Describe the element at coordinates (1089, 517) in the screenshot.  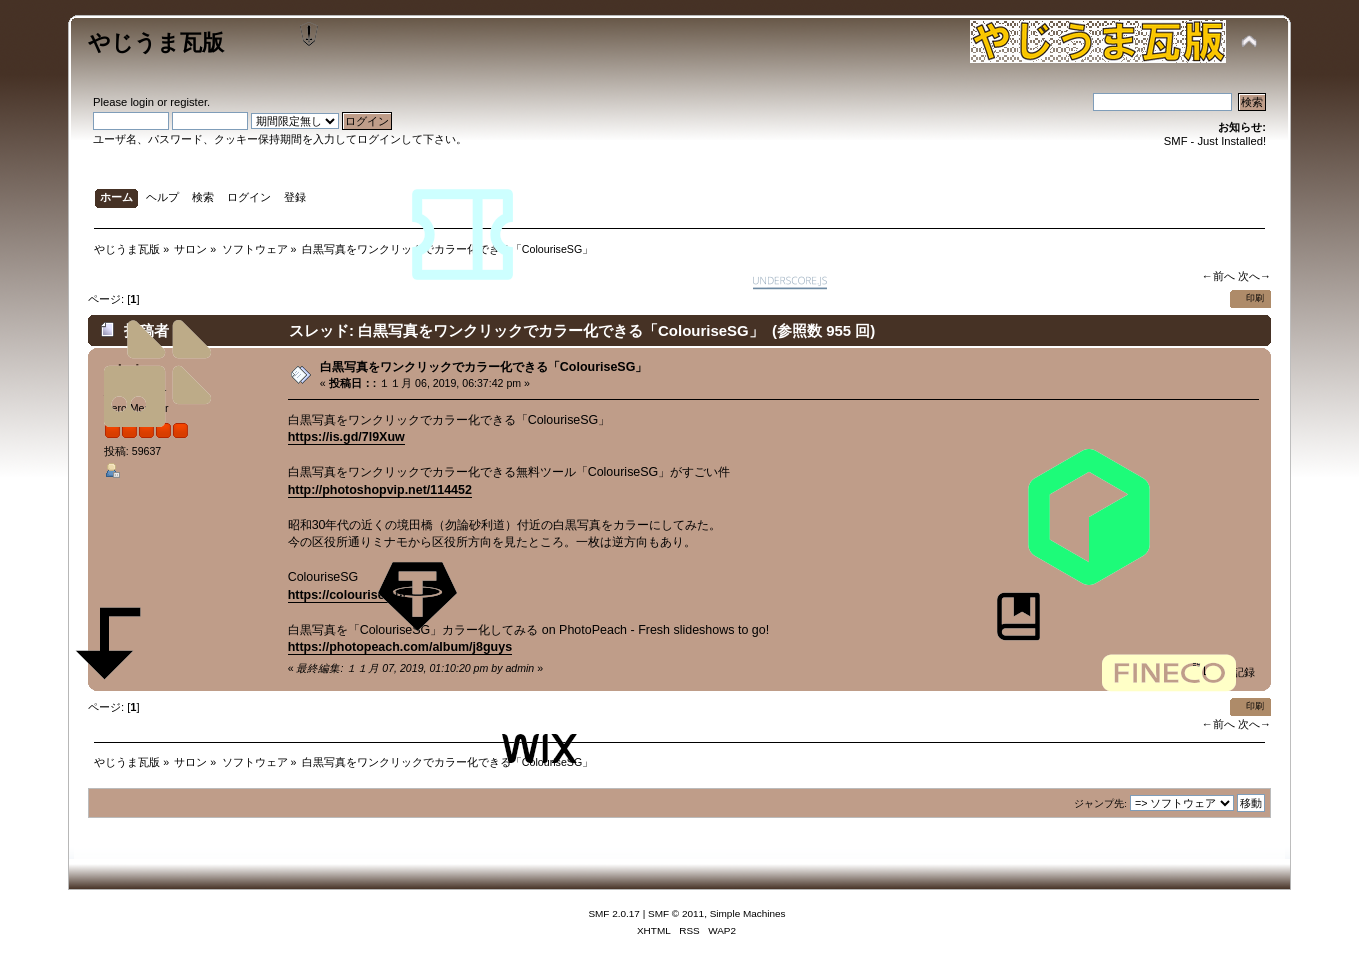
I see `reason studios logo` at that location.